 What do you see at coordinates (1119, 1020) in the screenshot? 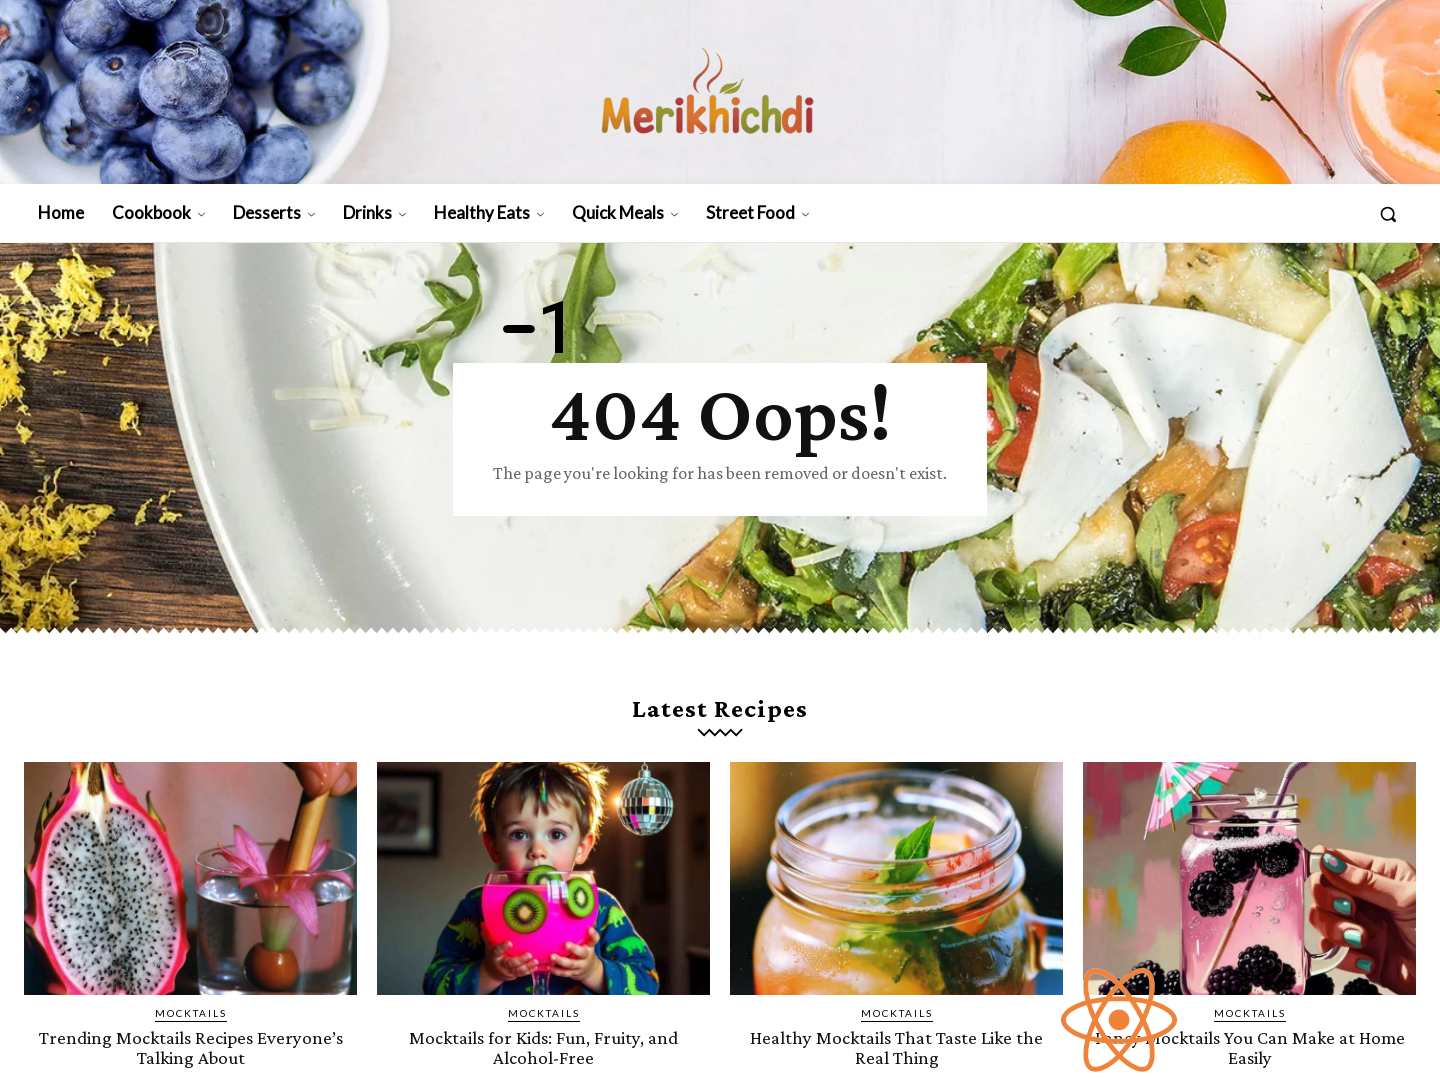
I see `React framework or library logo` at bounding box center [1119, 1020].